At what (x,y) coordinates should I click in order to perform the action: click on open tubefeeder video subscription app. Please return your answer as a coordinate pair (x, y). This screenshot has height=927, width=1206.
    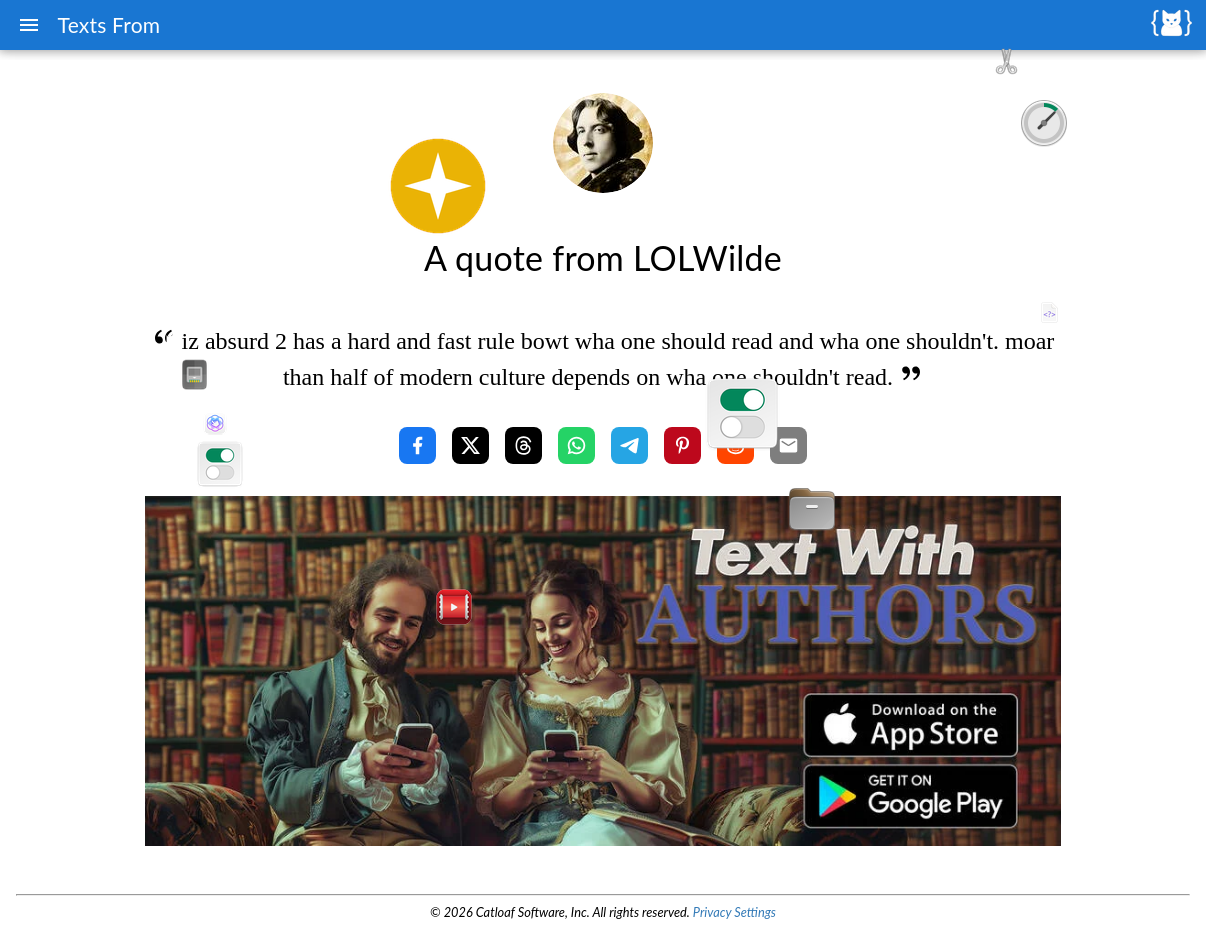
    Looking at the image, I should click on (454, 607).